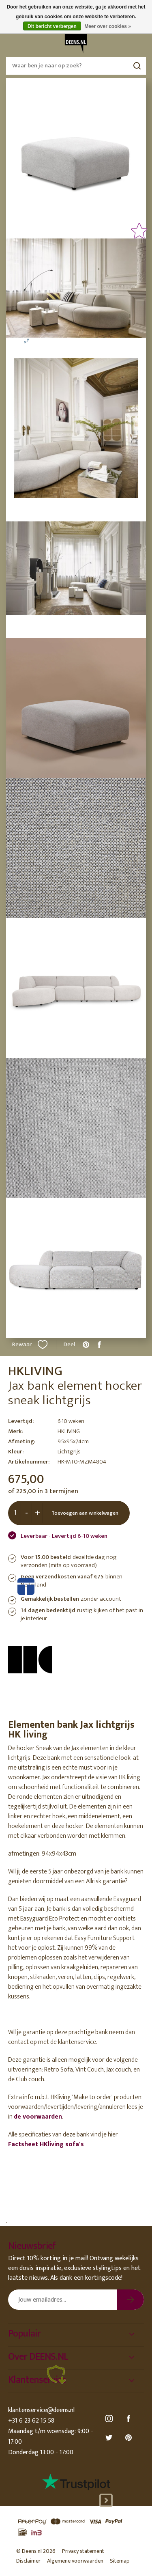  I want to click on navigate to the next item or page, so click(106, 2500).